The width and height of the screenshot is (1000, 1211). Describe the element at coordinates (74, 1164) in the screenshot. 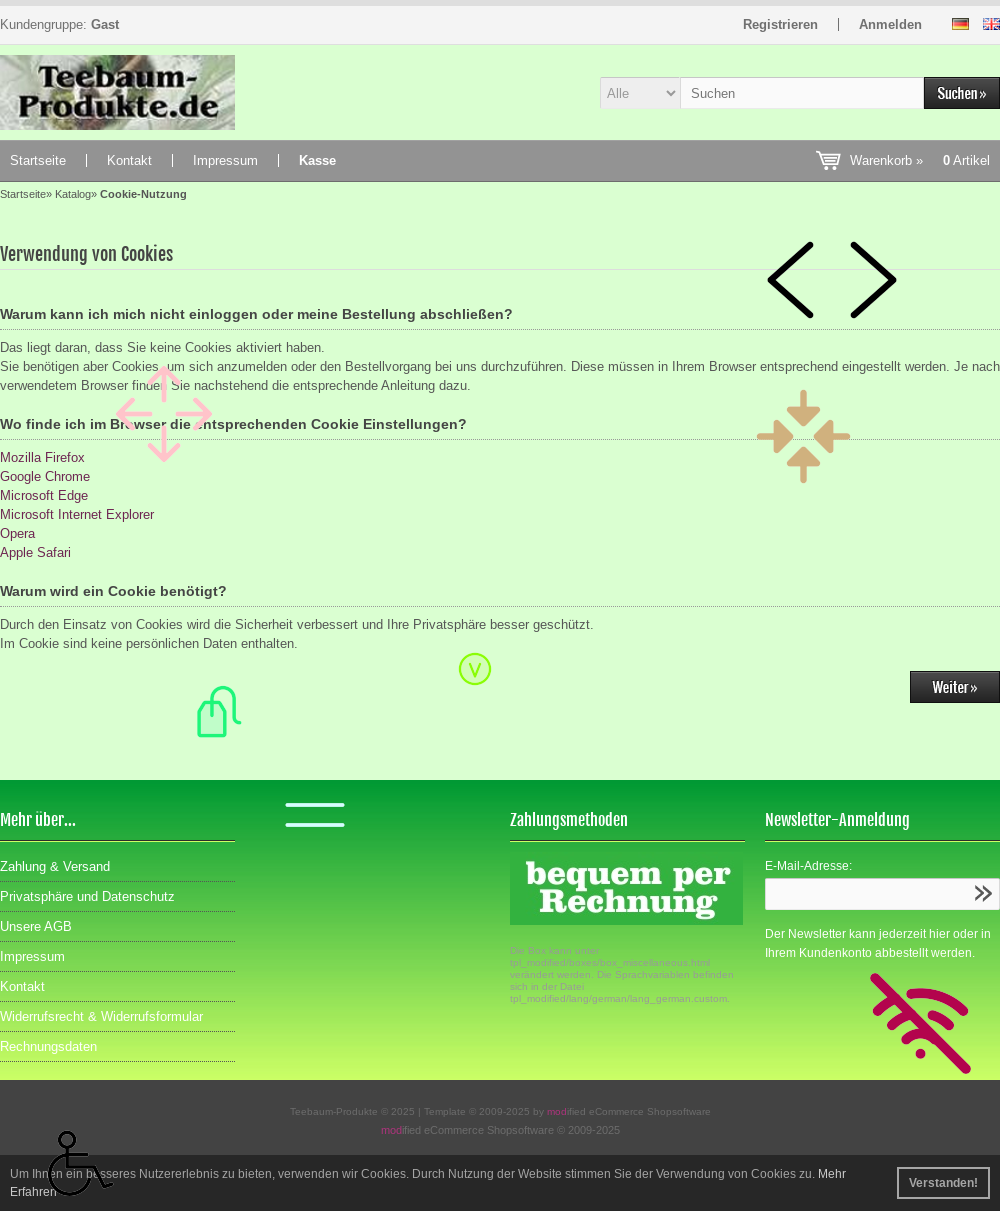

I see `indicates wheelchair accessible facilities` at that location.